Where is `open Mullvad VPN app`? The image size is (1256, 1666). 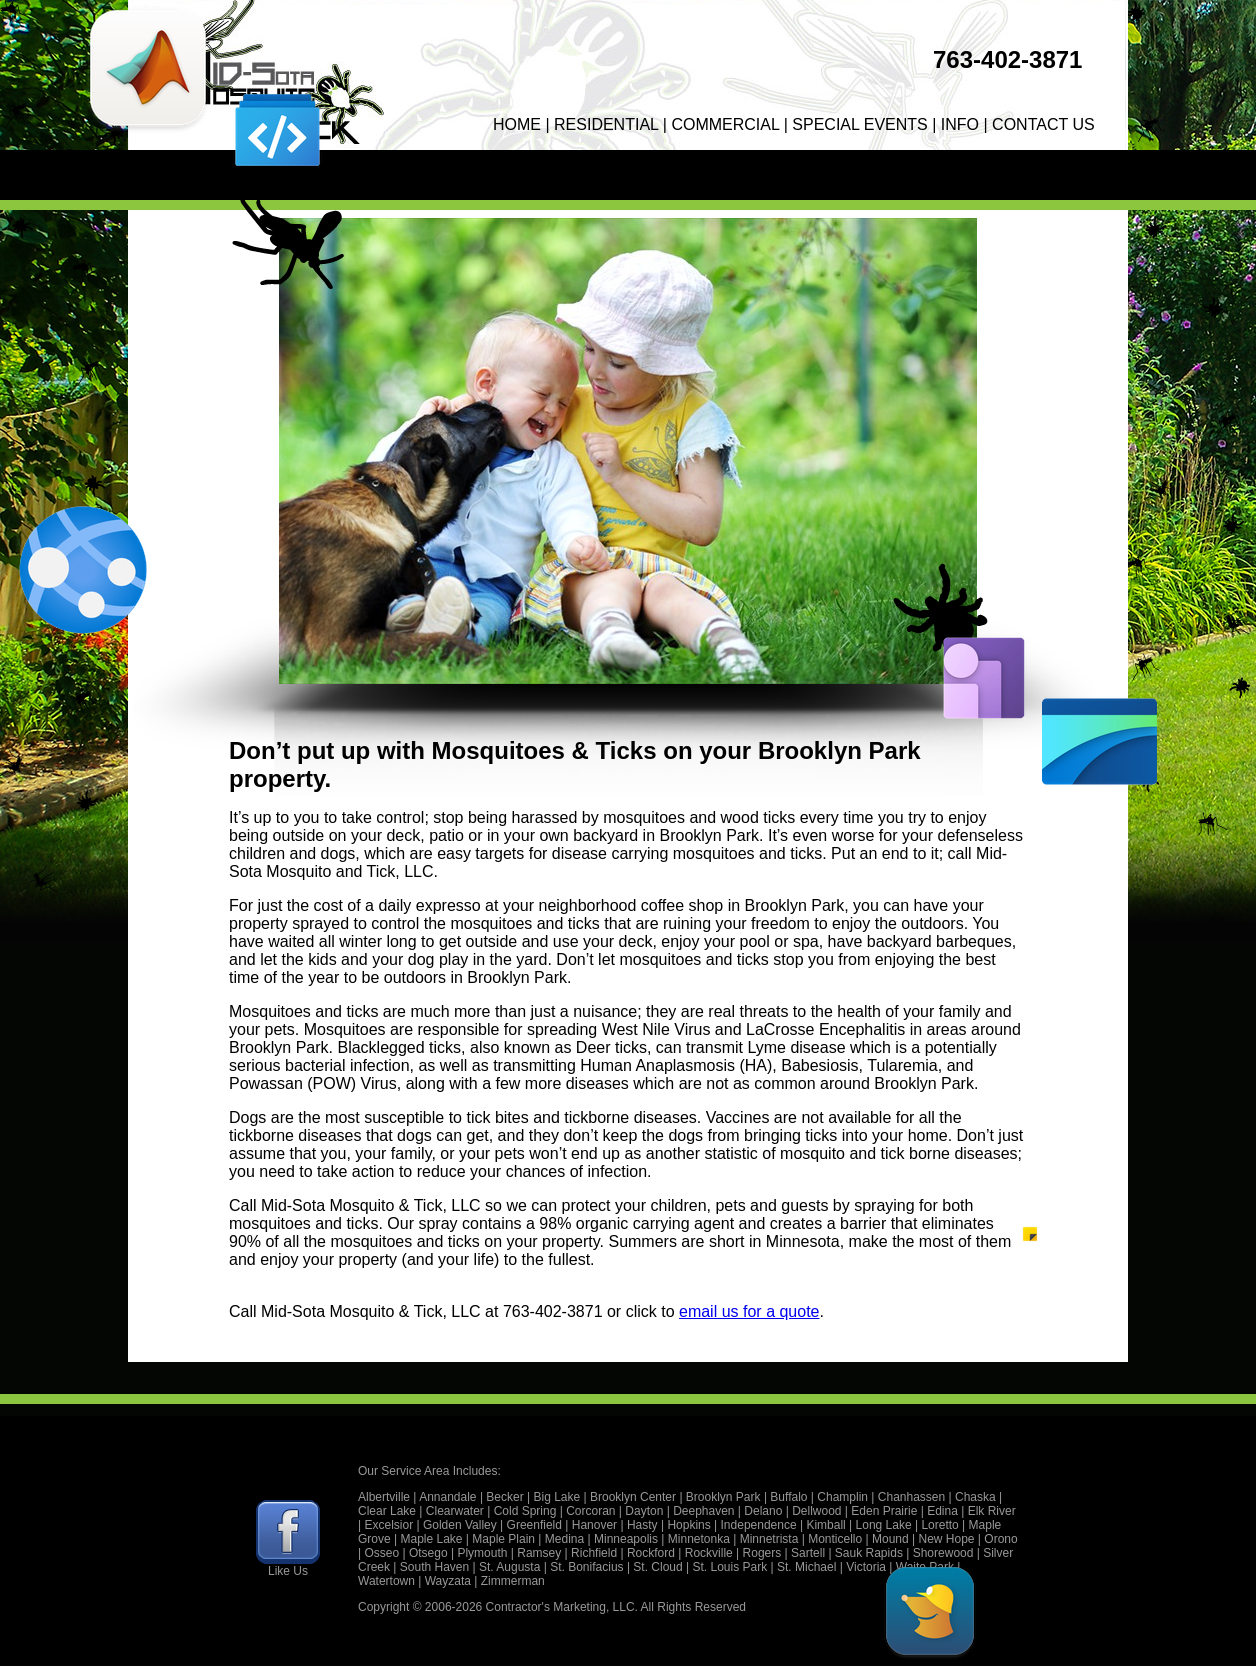
open Mullvad VPN app is located at coordinates (930, 1611).